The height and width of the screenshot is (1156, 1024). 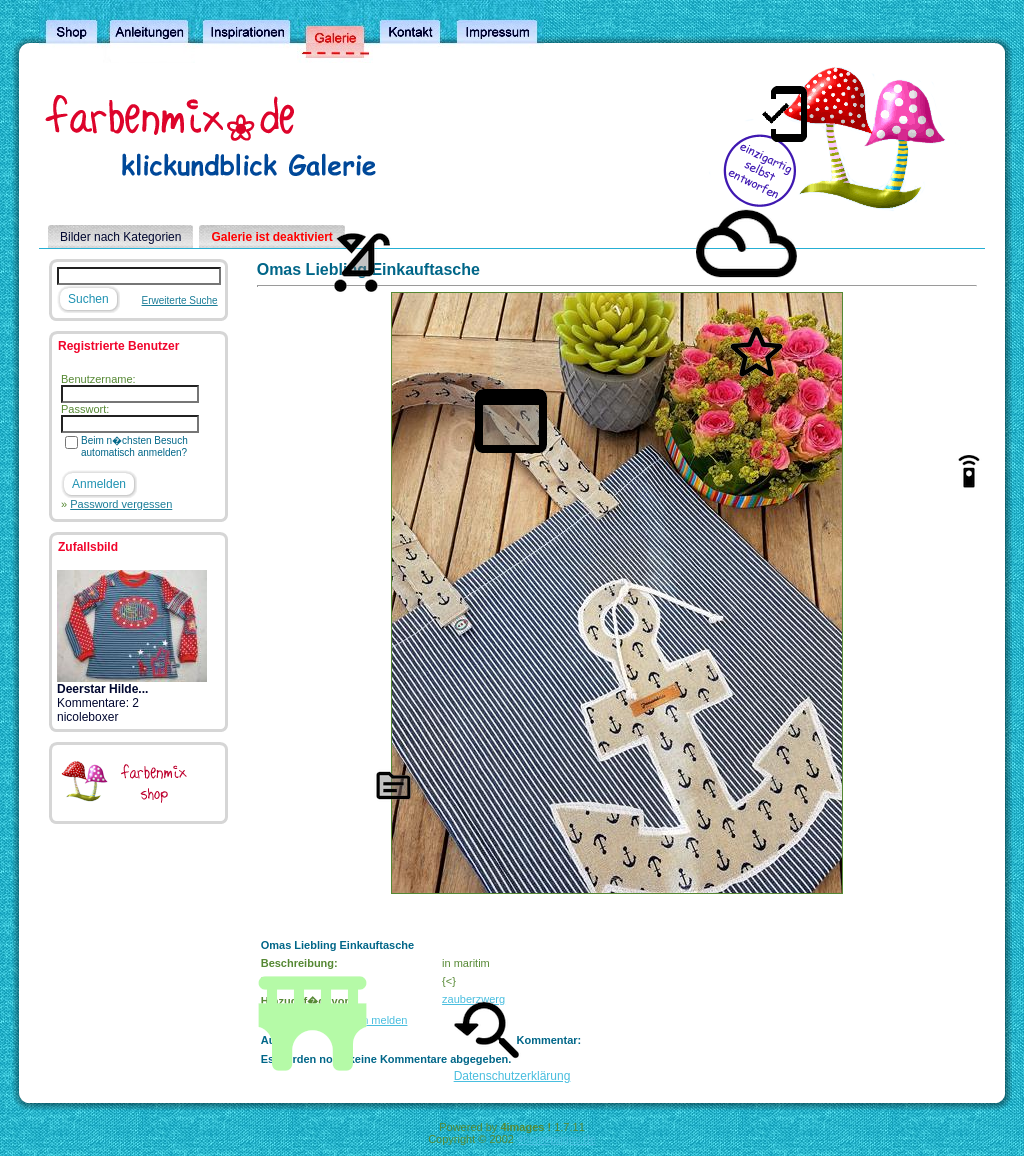 I want to click on access remote control settings, so click(x=969, y=472).